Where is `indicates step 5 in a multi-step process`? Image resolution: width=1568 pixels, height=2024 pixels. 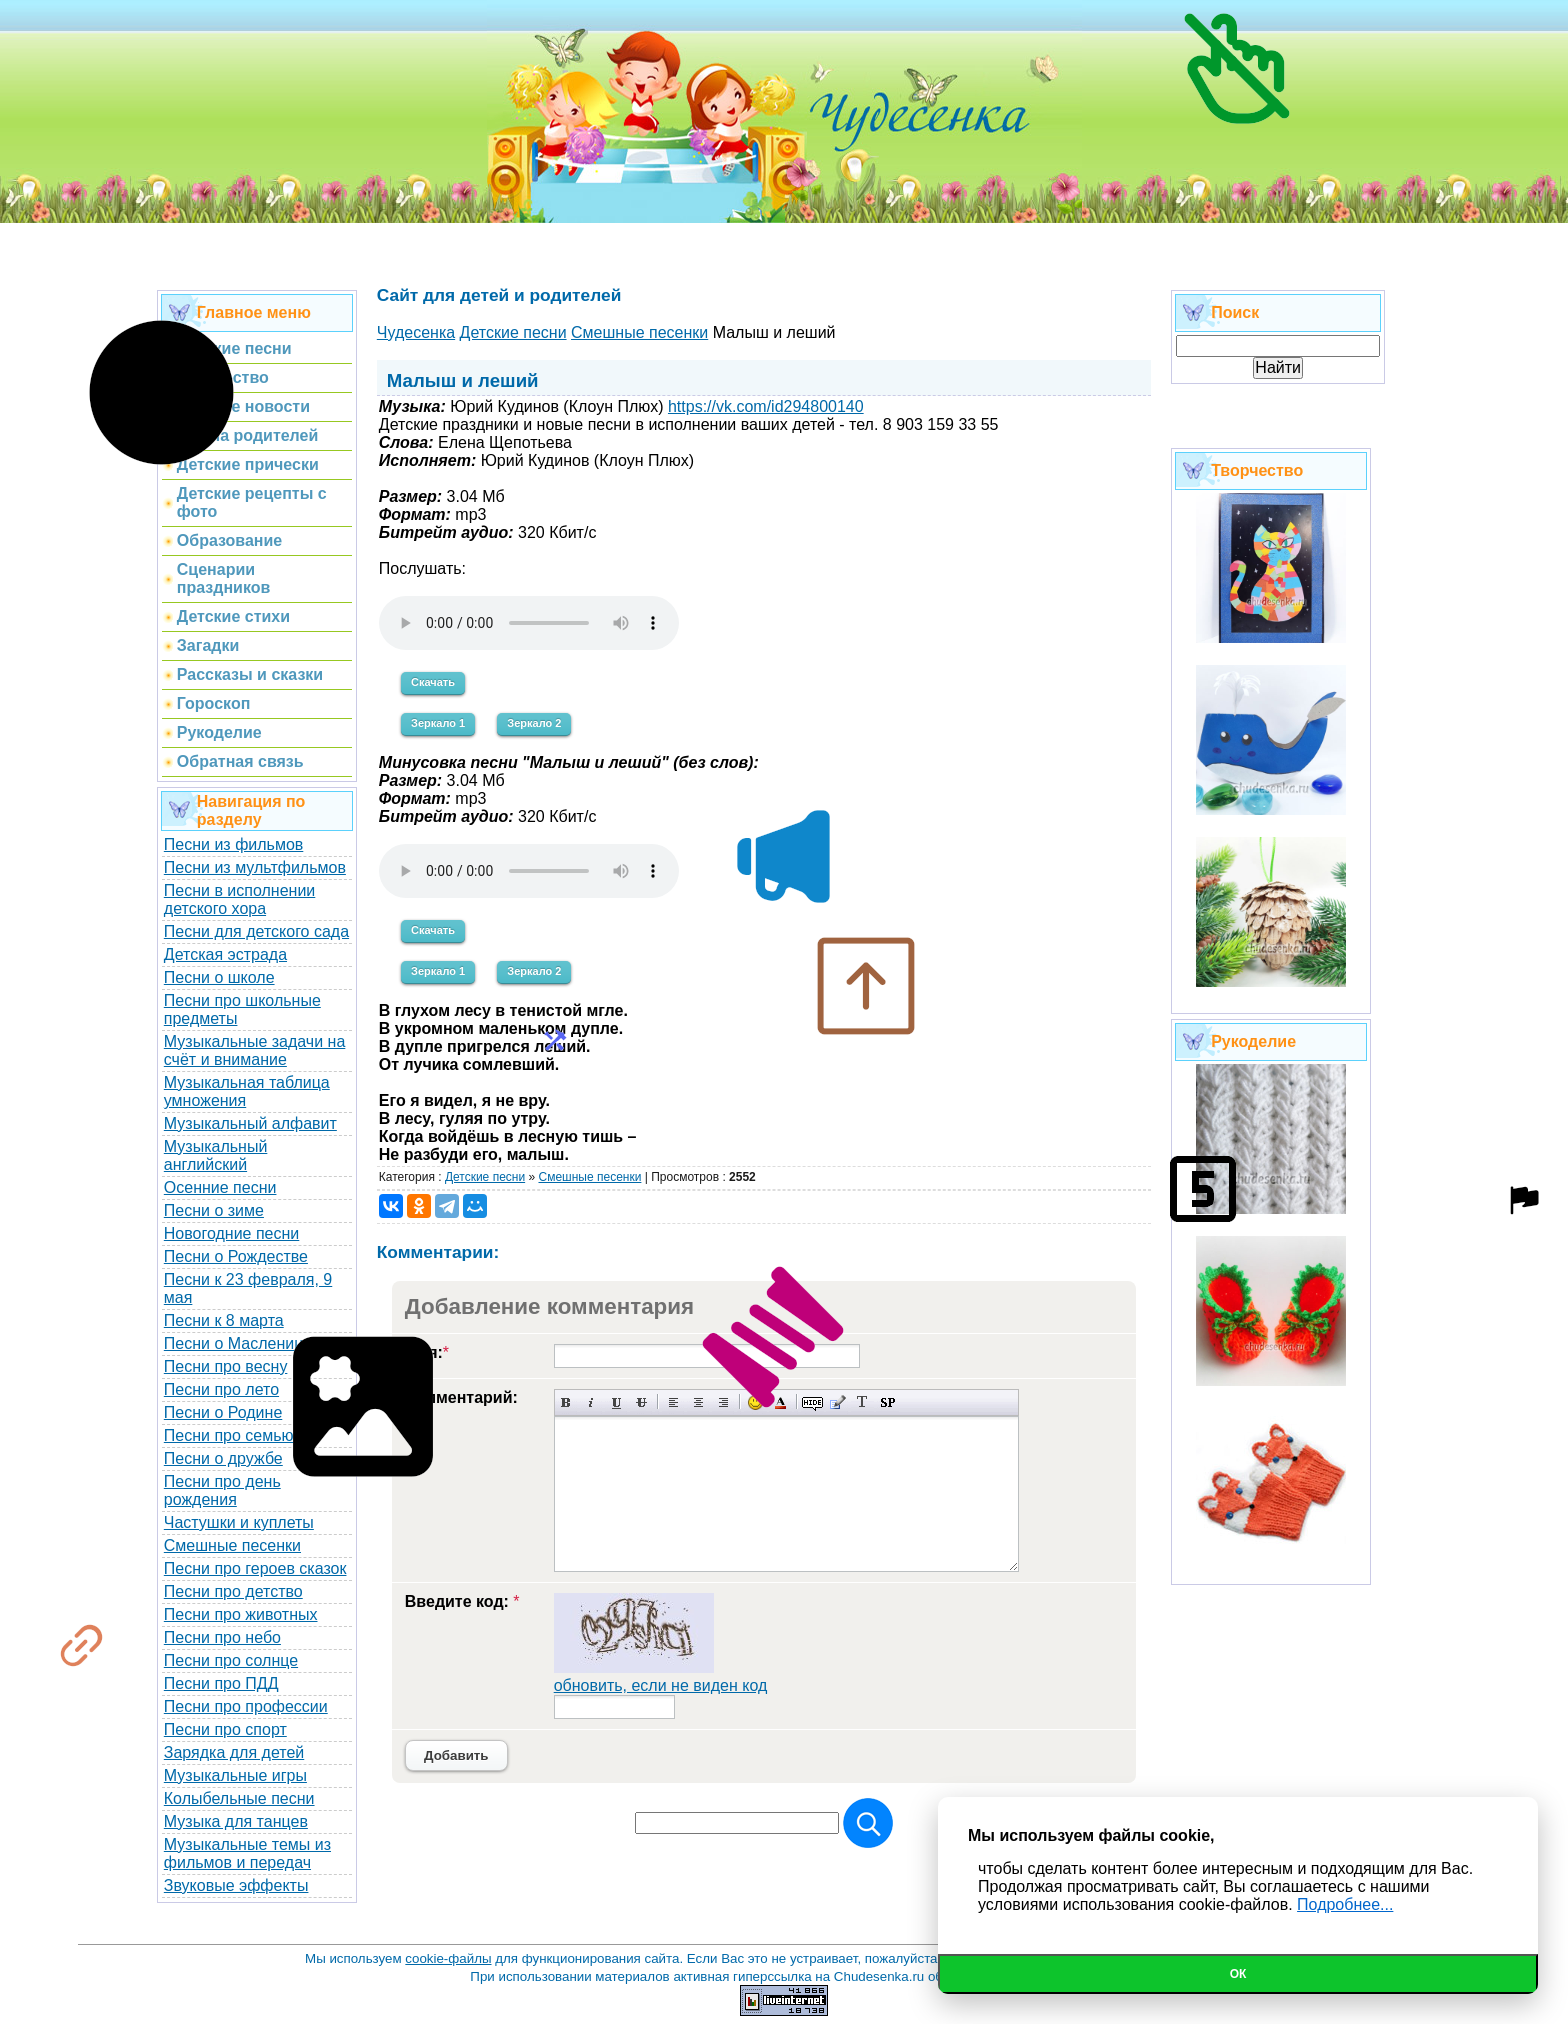 indicates step 5 in a multi-step process is located at coordinates (1203, 1189).